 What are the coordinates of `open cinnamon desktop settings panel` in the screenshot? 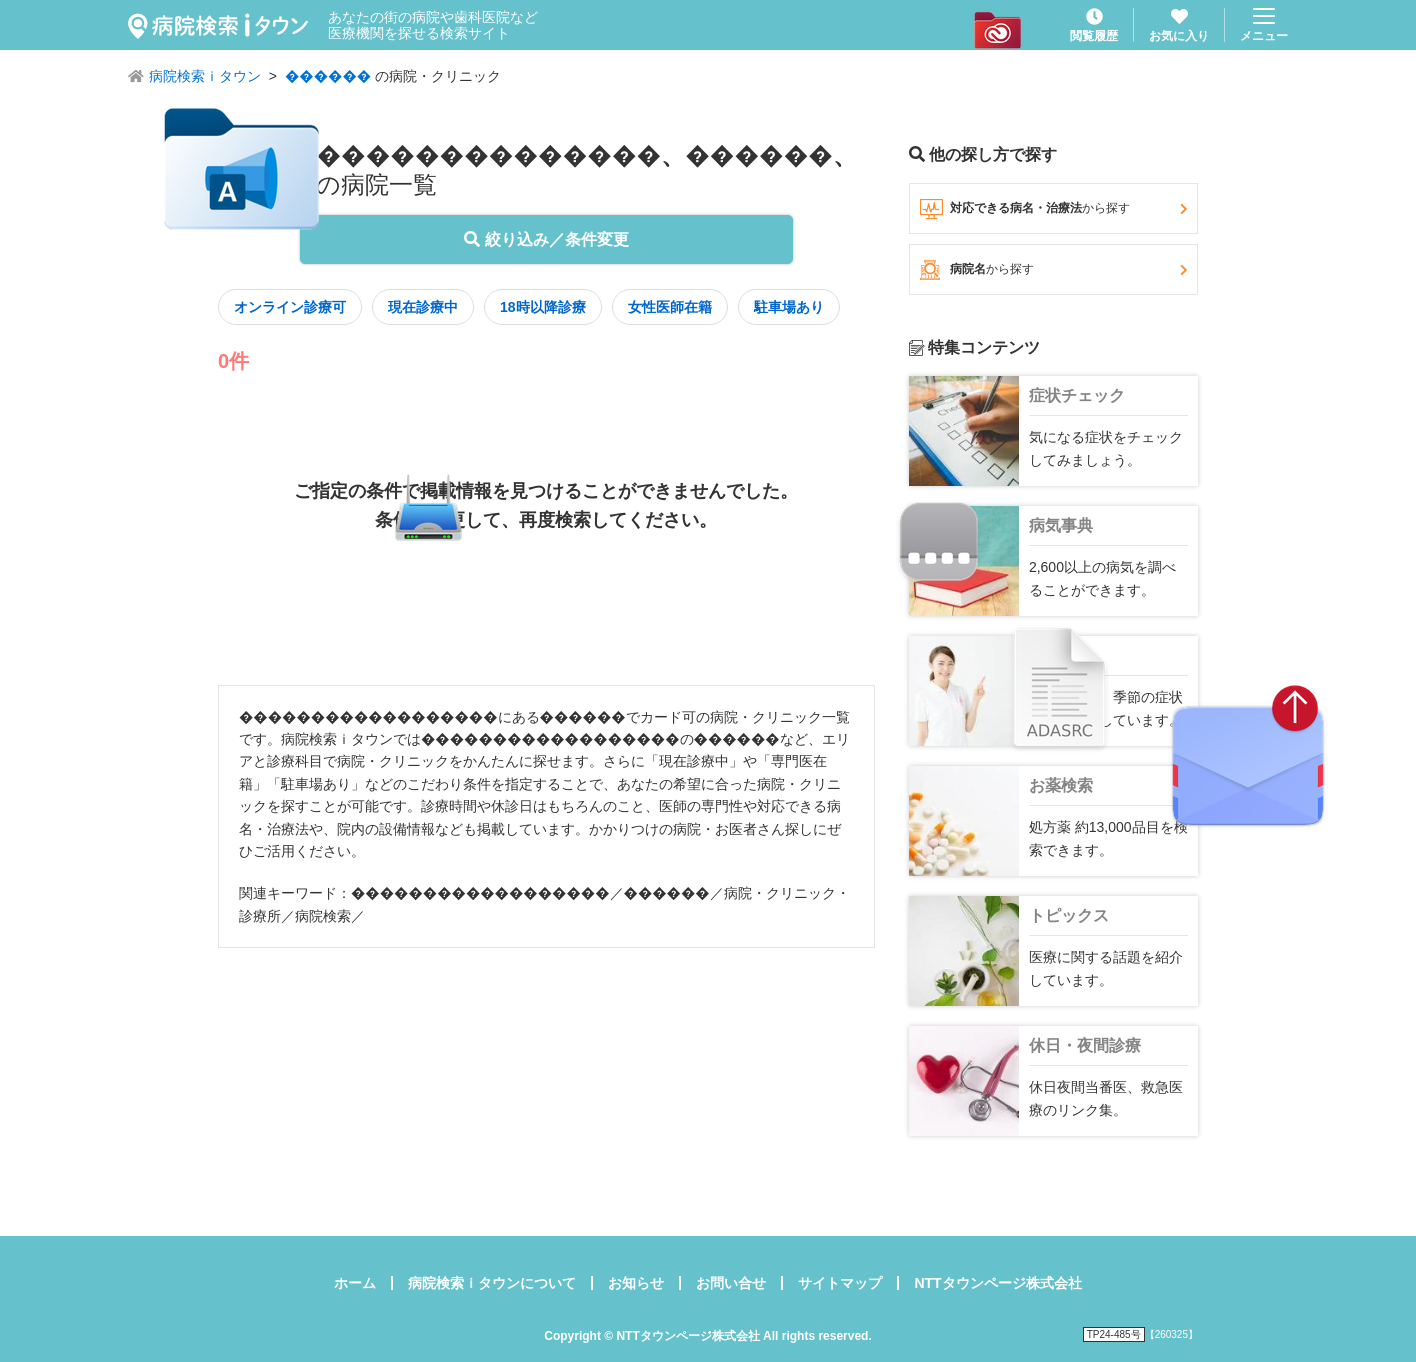 It's located at (939, 543).